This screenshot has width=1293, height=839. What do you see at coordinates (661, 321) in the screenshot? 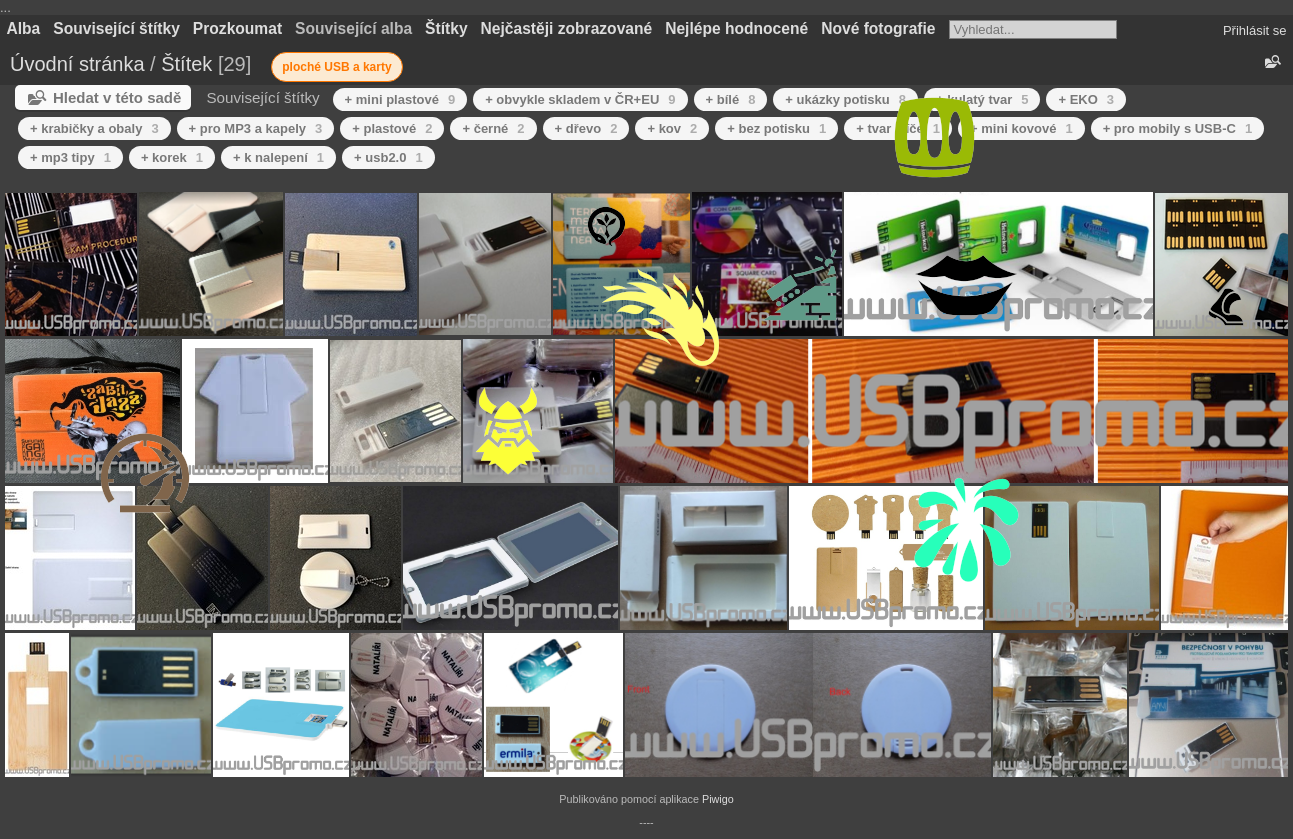
I see `indicates a speed boost or acceleration power-up` at bounding box center [661, 321].